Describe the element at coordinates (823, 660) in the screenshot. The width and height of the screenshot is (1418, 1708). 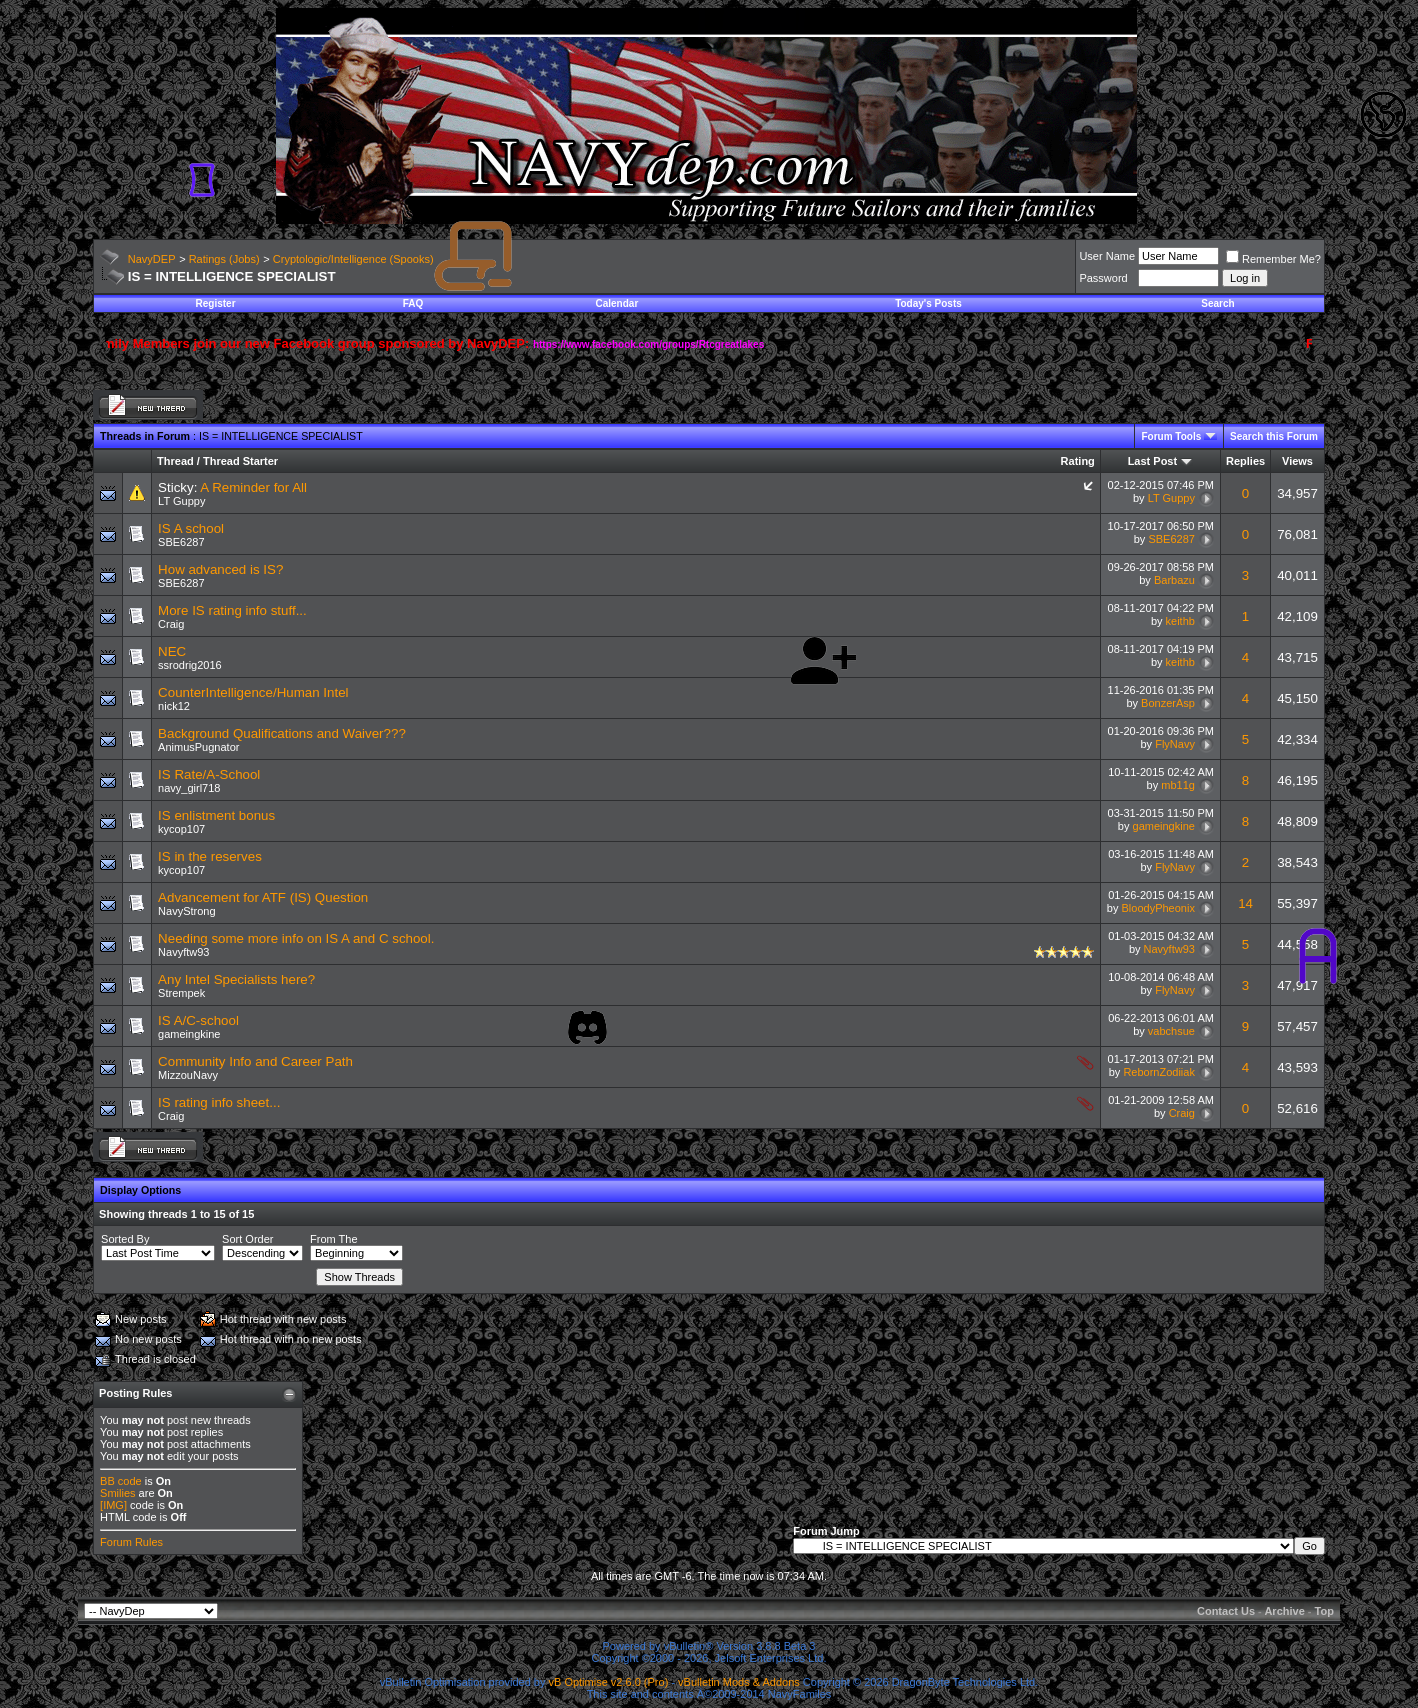
I see `add a new contact or friend` at that location.